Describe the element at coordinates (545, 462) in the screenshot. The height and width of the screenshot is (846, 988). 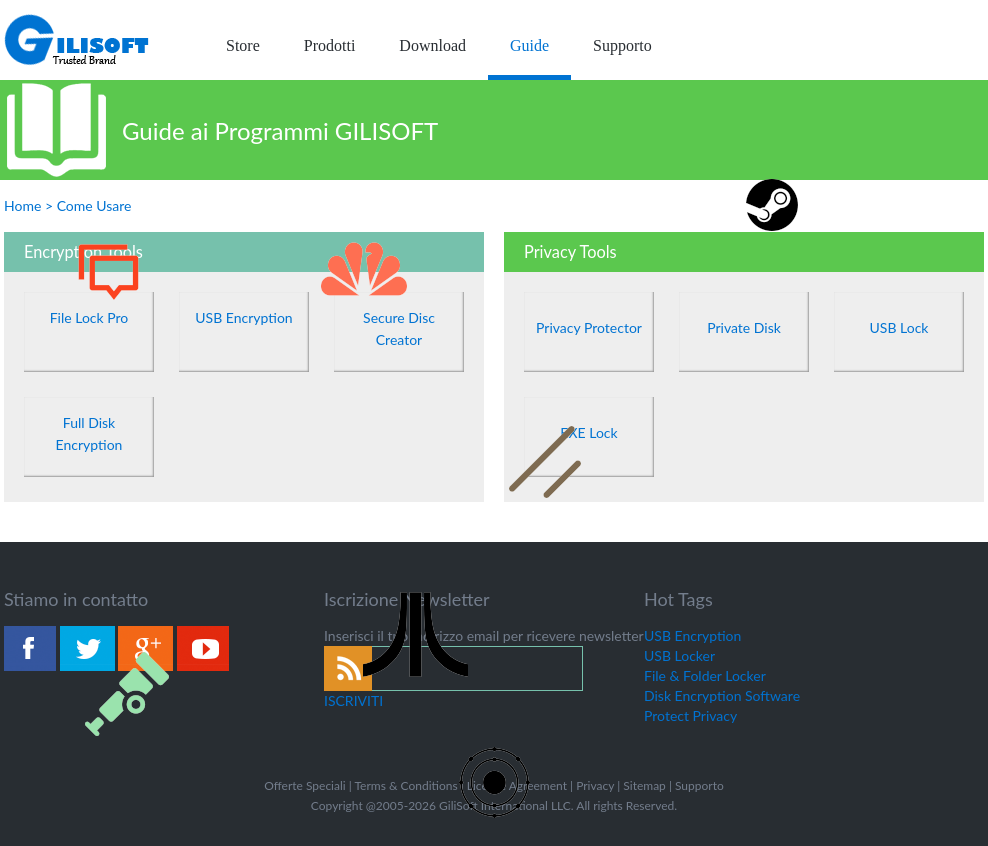
I see `shadcn/ui component library logo` at that location.